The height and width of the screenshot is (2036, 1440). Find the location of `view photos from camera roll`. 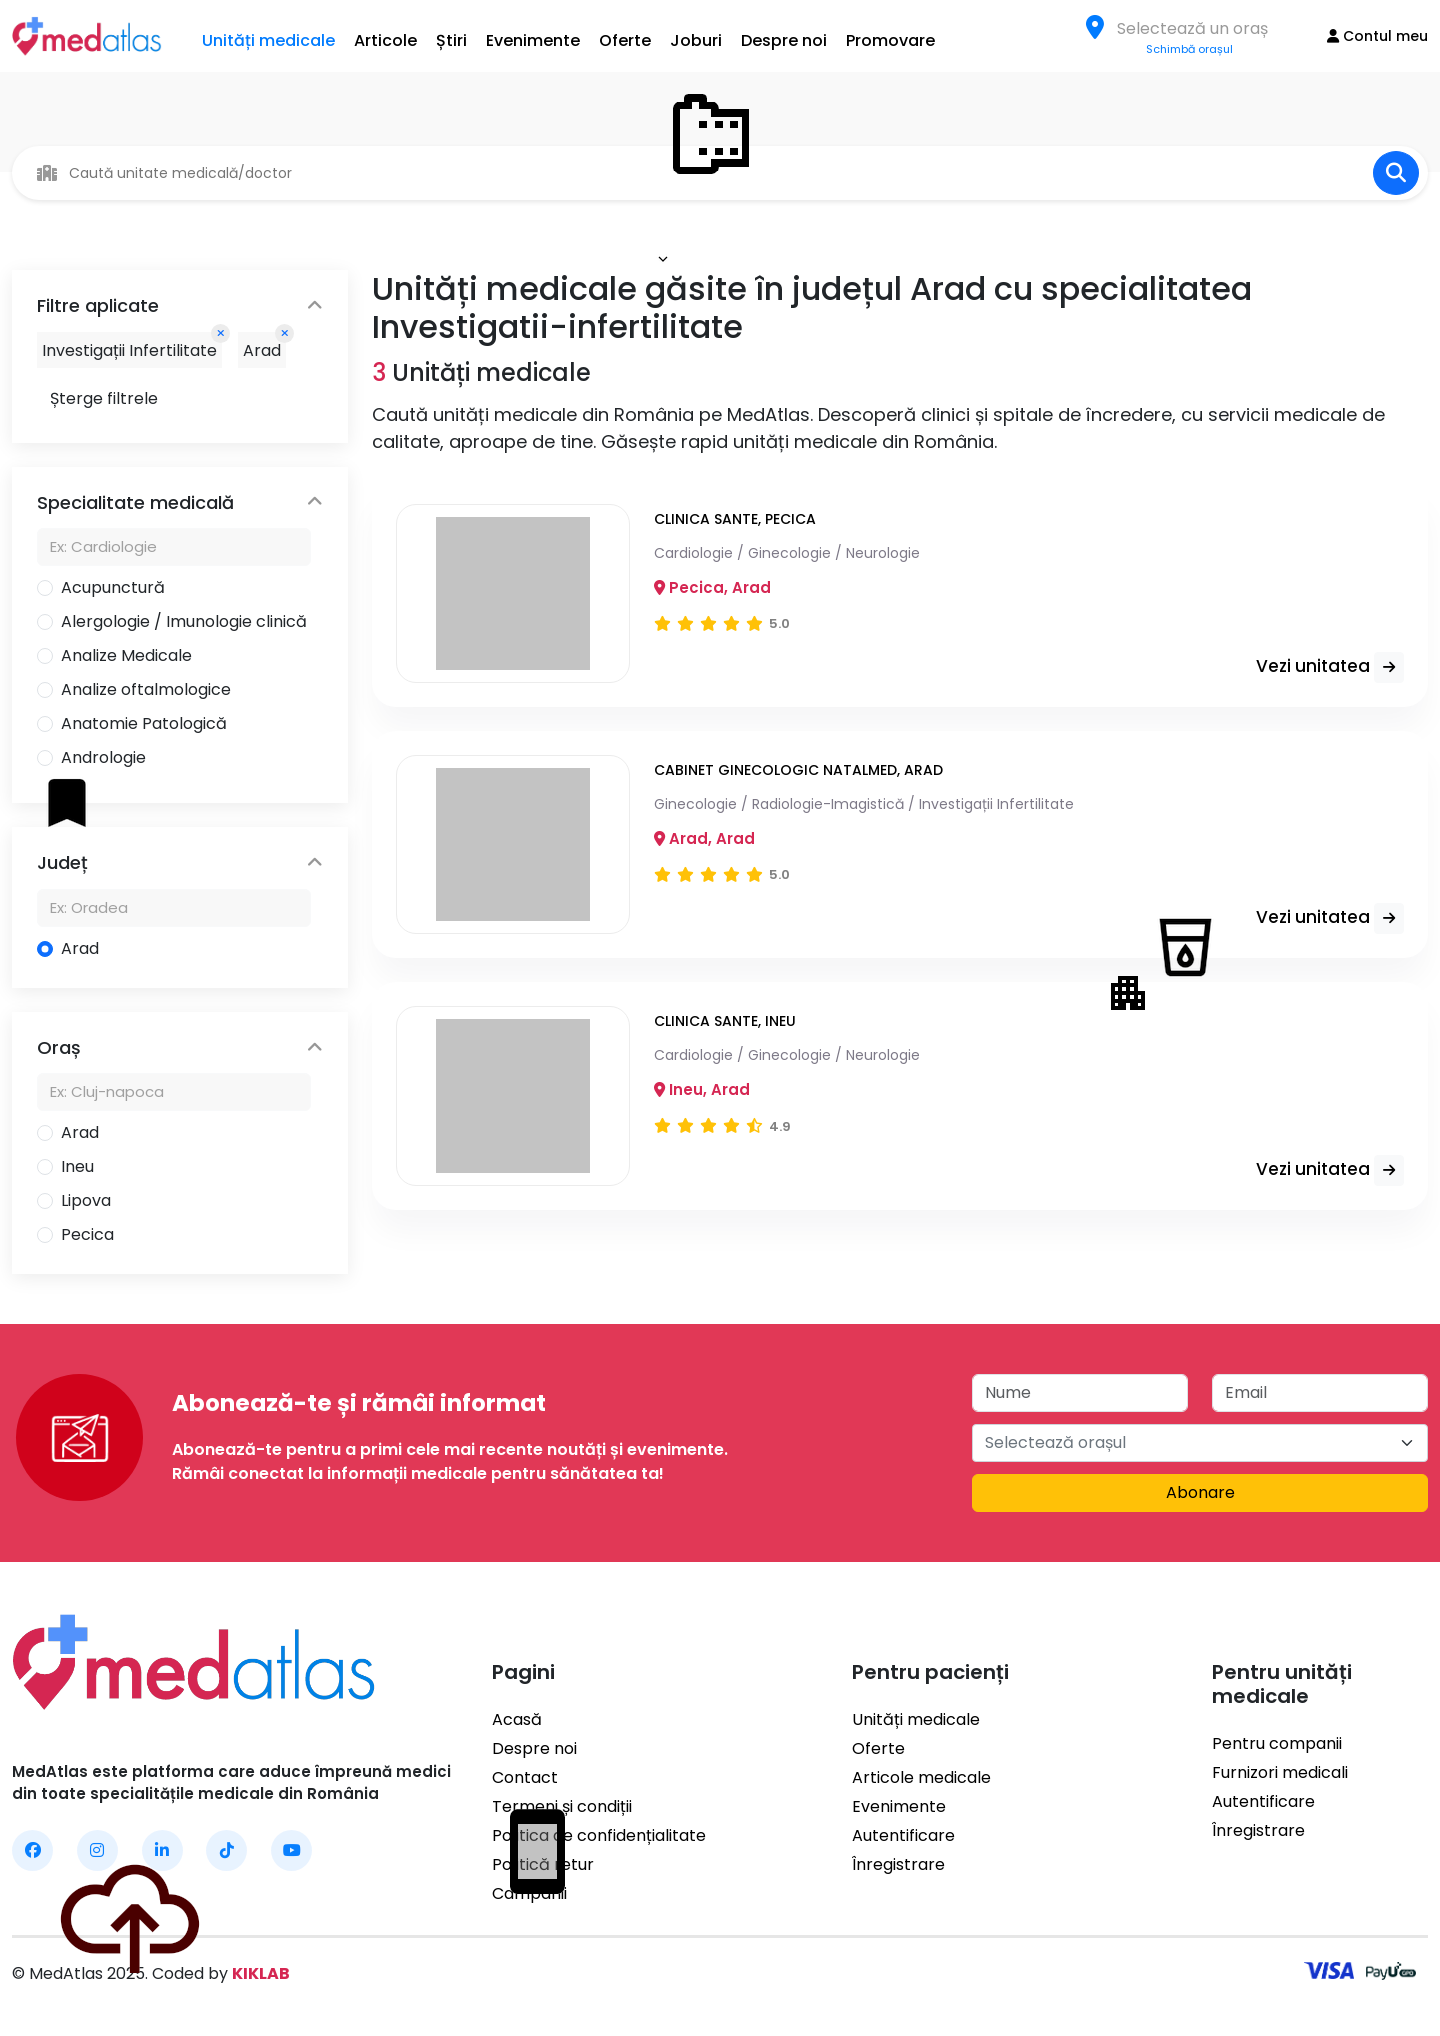

view photos from camera roll is located at coordinates (711, 136).